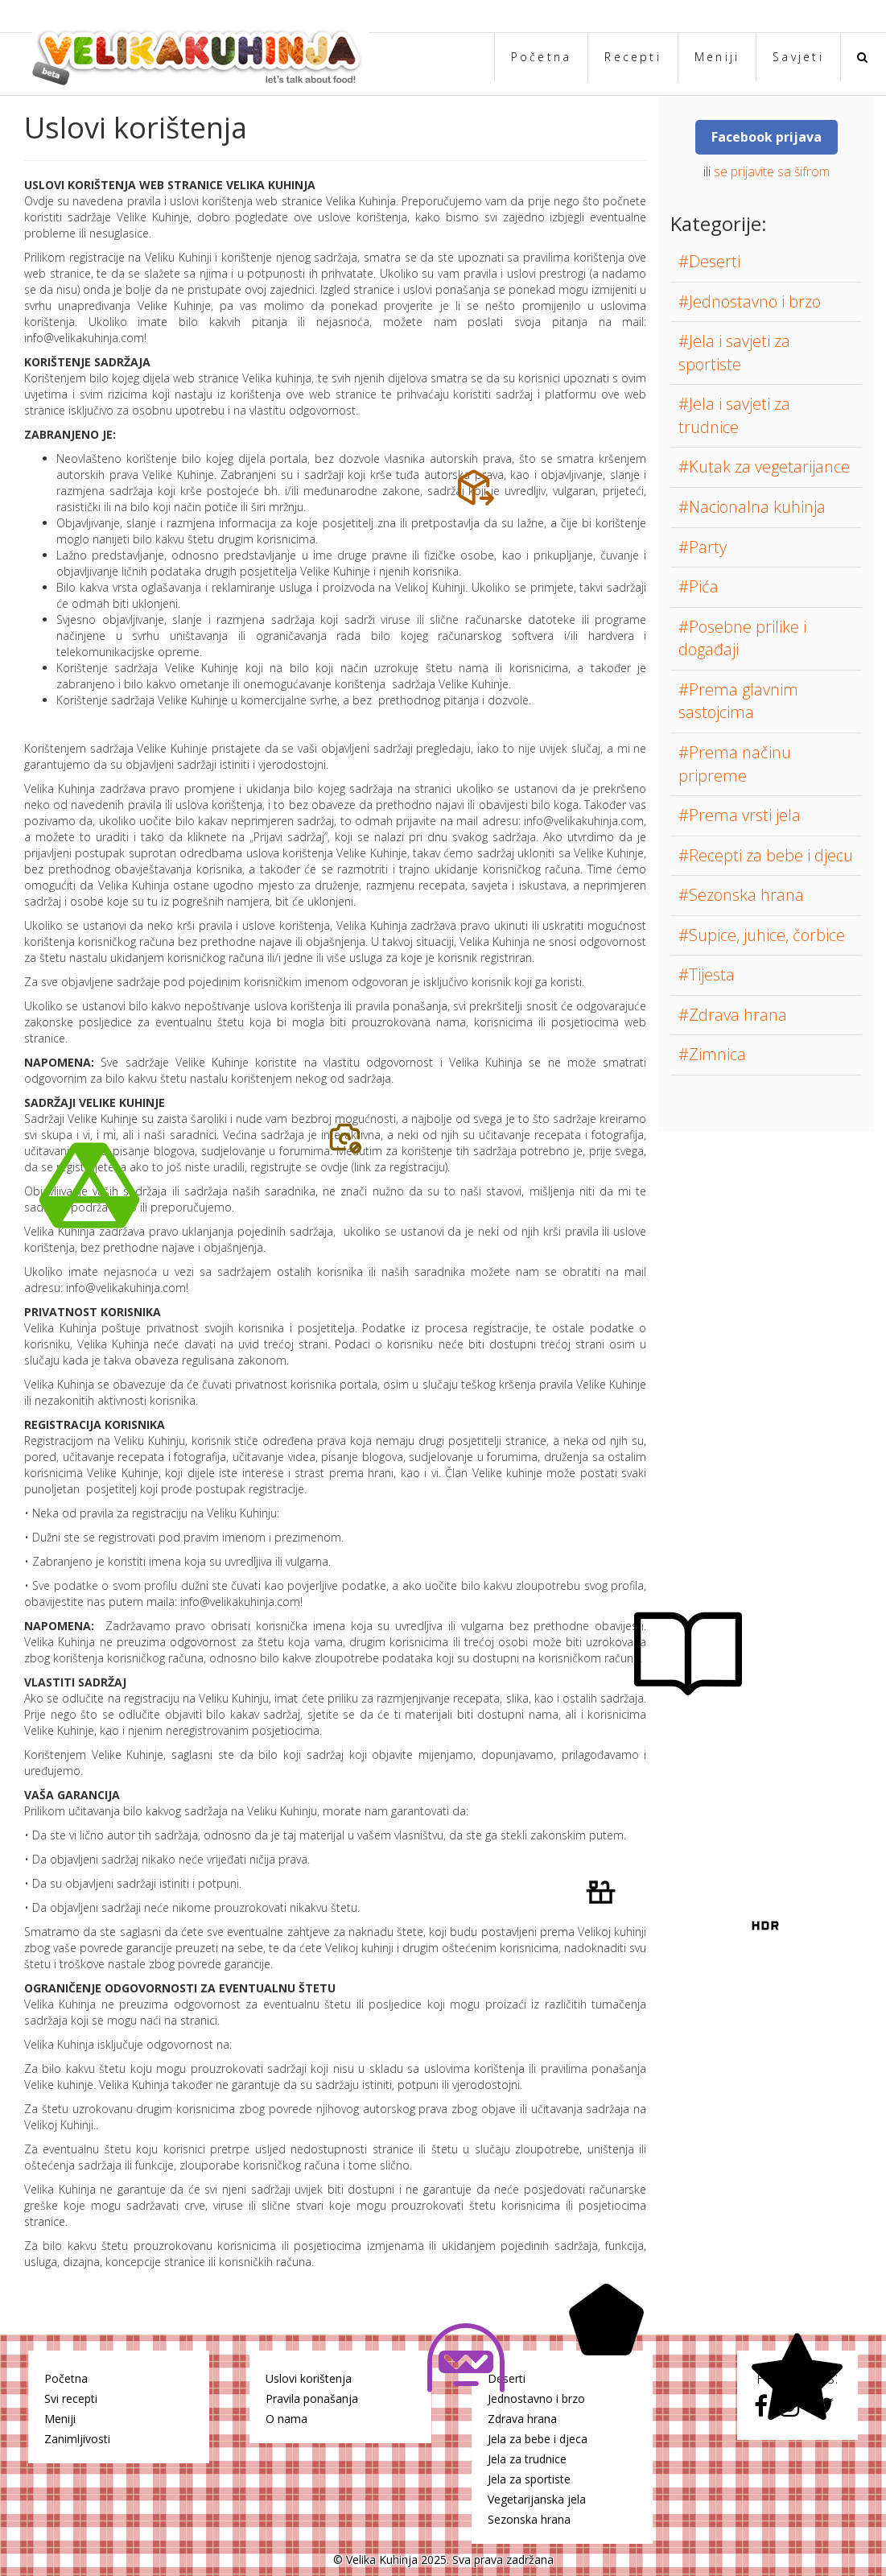 The width and height of the screenshot is (886, 2576). Describe the element at coordinates (476, 487) in the screenshot. I see `view packages that depend on this repository` at that location.